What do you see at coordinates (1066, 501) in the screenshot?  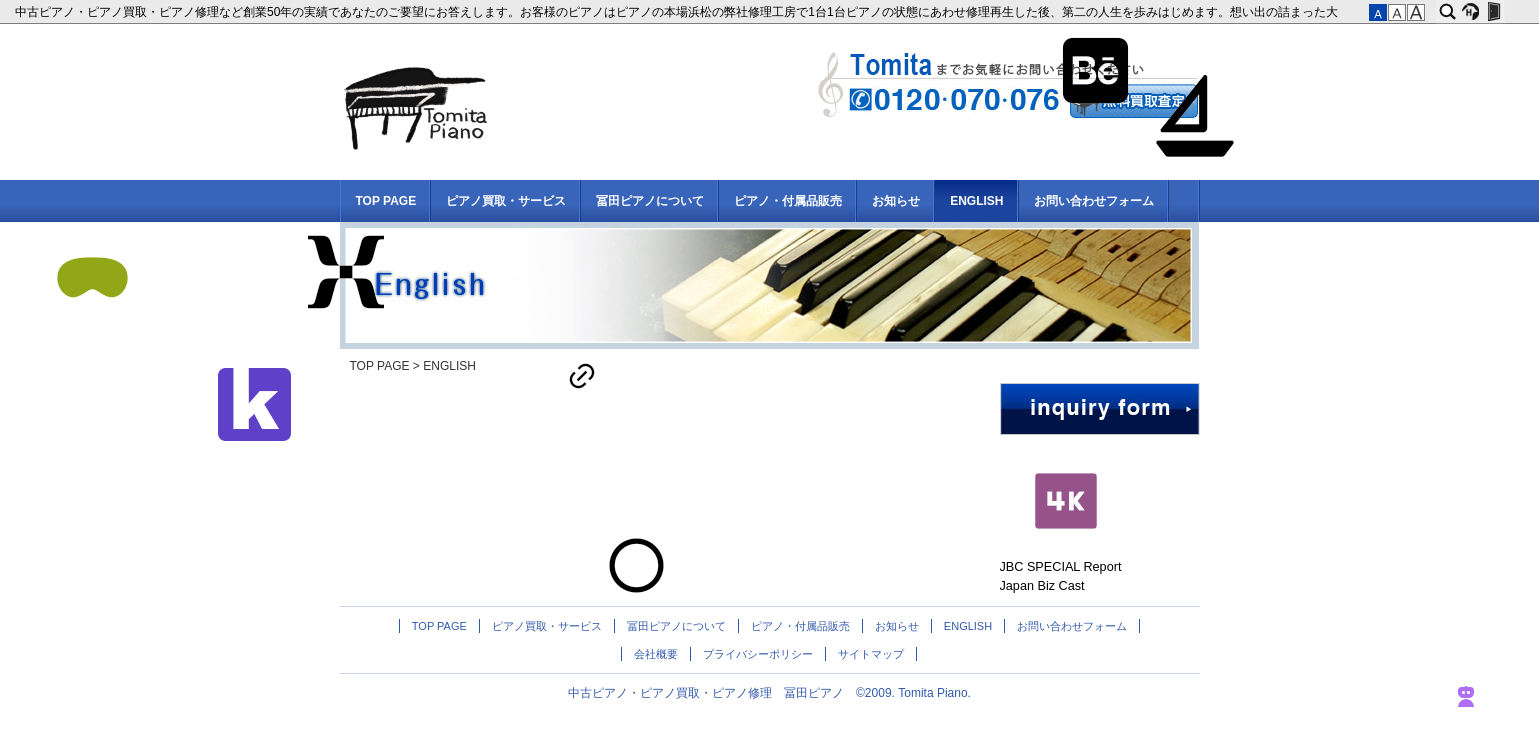 I see `indicates 4k video quality available` at bounding box center [1066, 501].